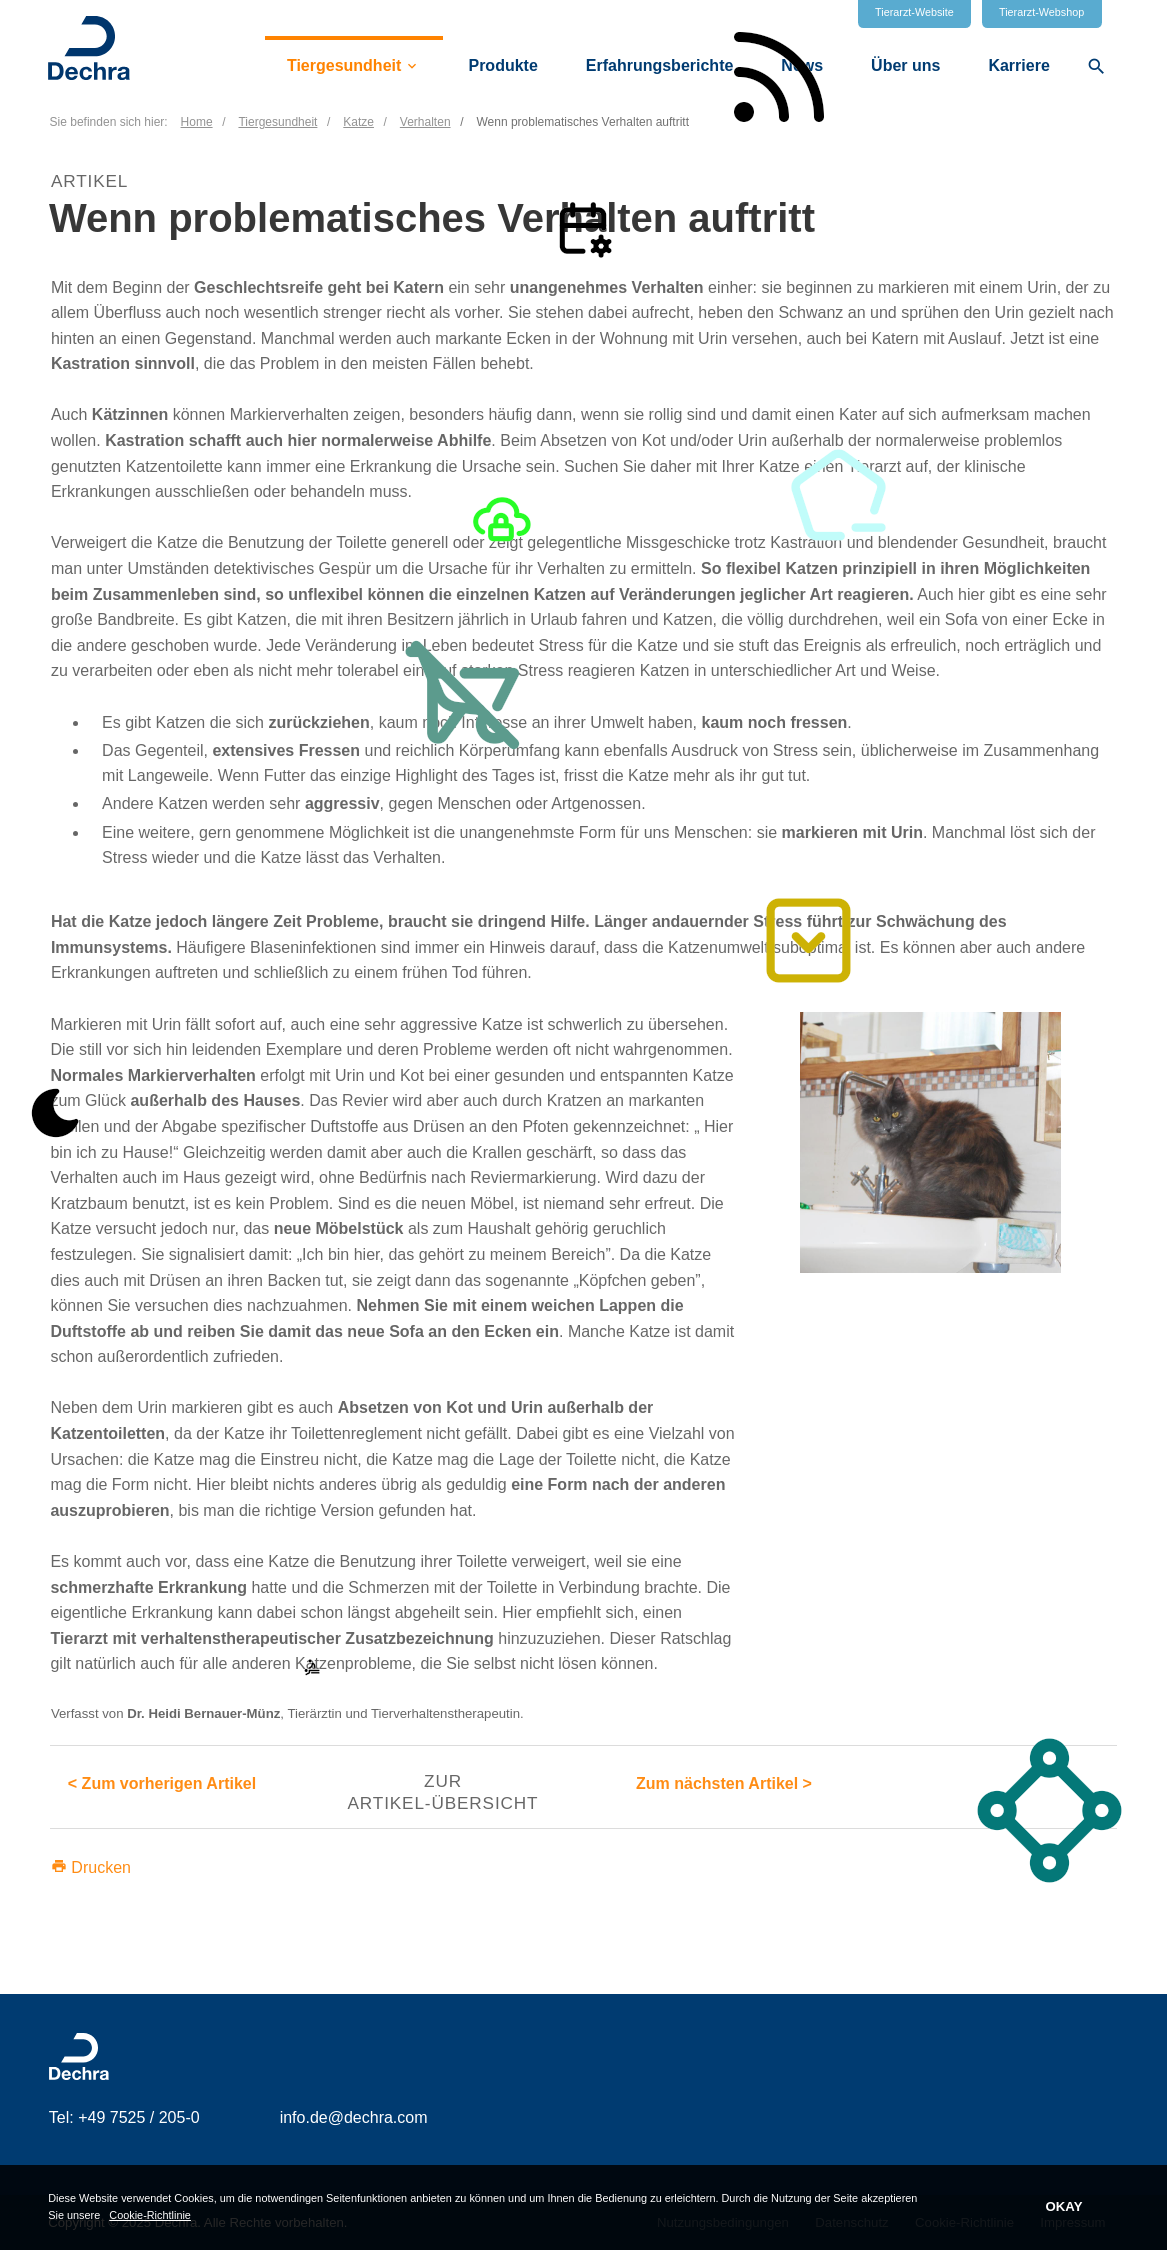  Describe the element at coordinates (583, 228) in the screenshot. I see `access calendar settings` at that location.